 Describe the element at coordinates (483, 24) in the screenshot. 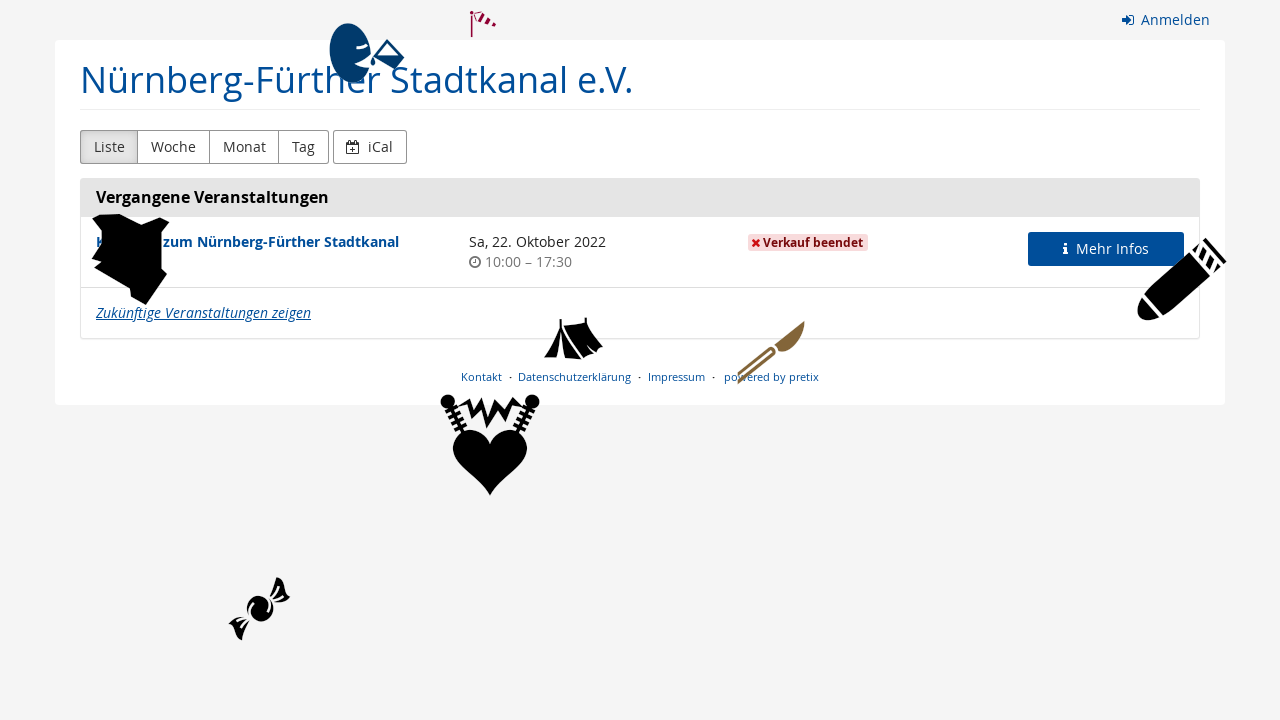

I see `view current wind conditions` at that location.